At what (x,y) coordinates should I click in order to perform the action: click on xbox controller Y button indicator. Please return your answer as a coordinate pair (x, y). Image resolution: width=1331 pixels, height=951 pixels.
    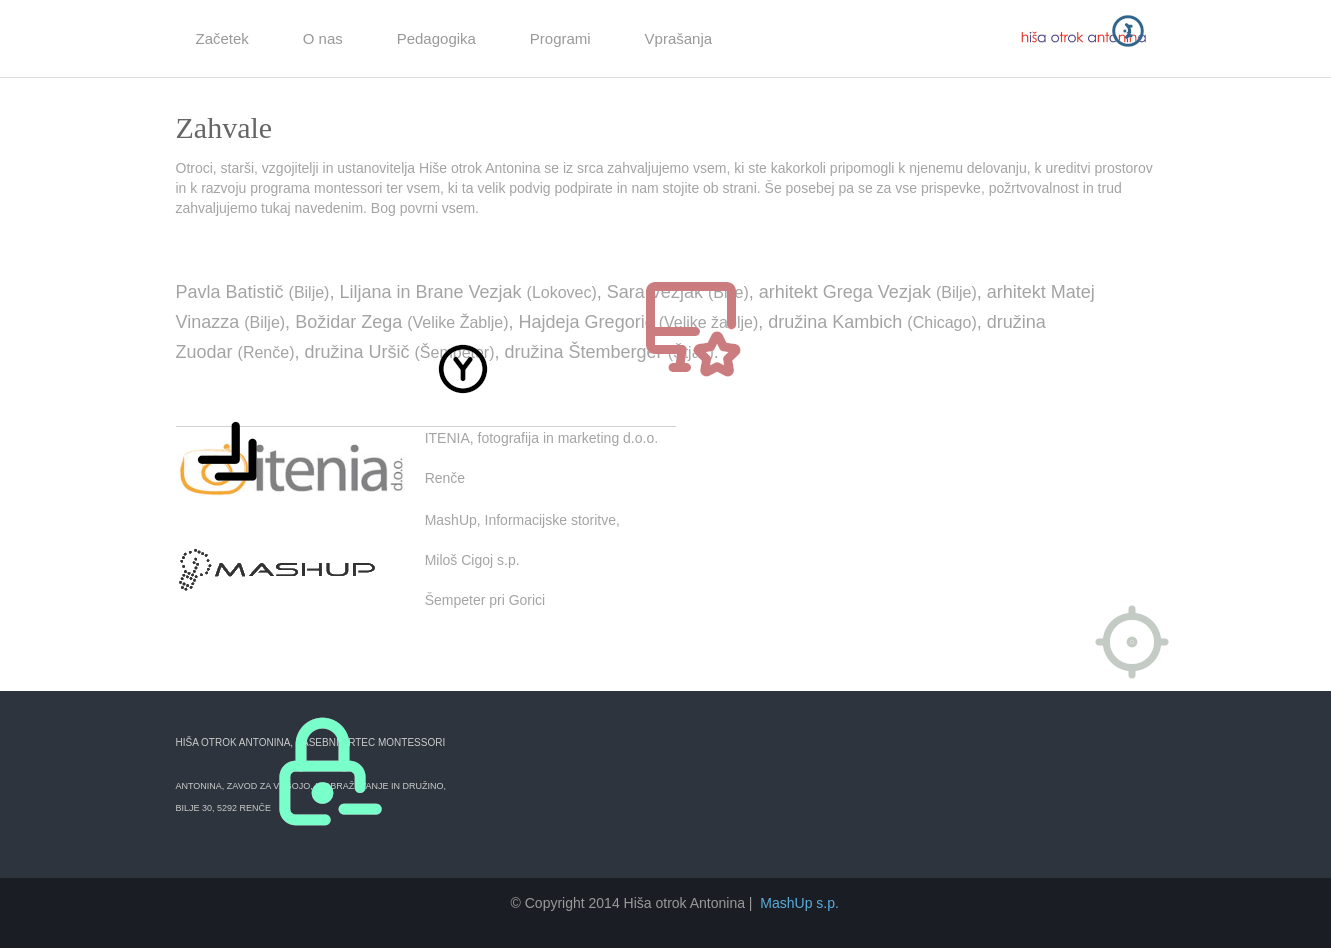
    Looking at the image, I should click on (463, 369).